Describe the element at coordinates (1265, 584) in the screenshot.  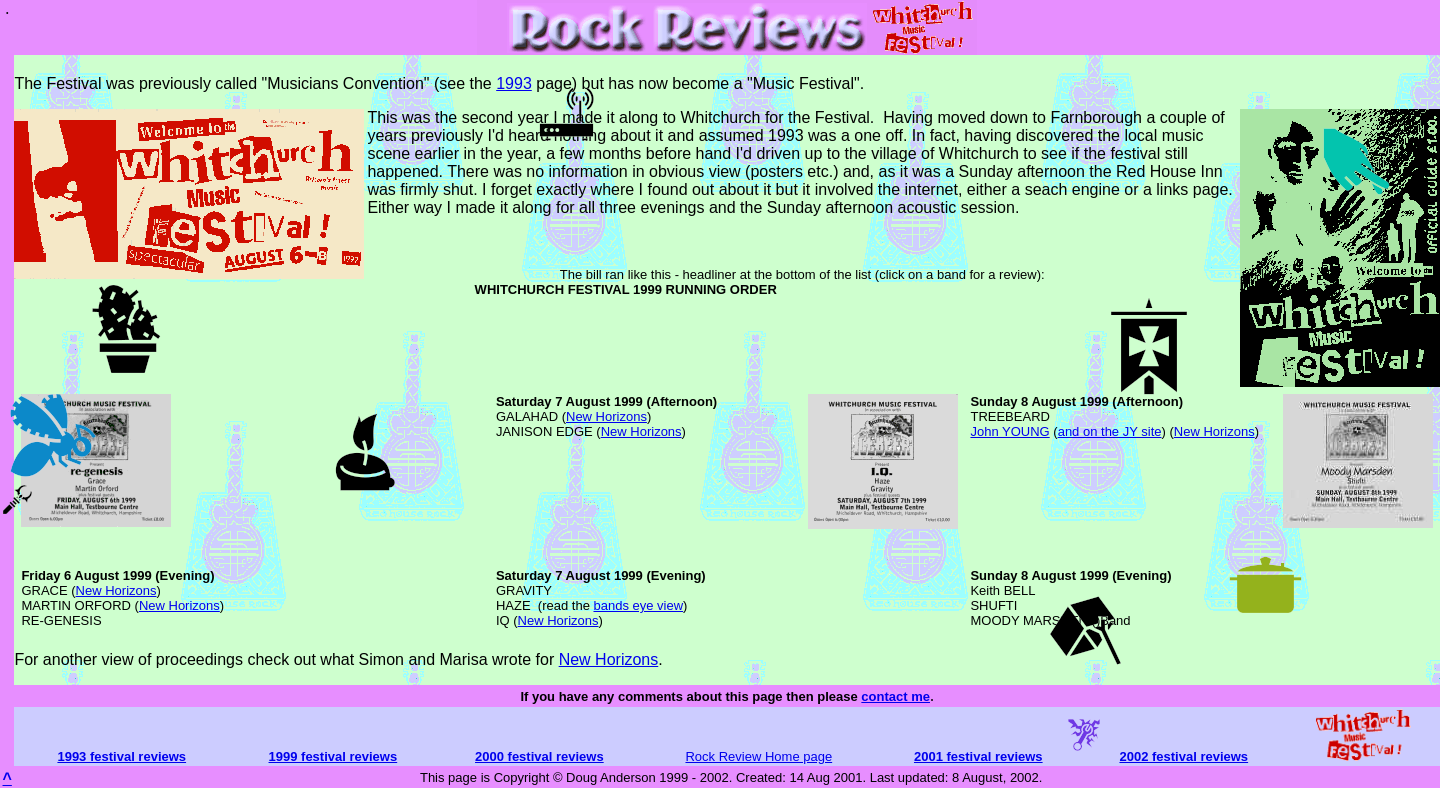
I see `access cooking or recipe features` at that location.